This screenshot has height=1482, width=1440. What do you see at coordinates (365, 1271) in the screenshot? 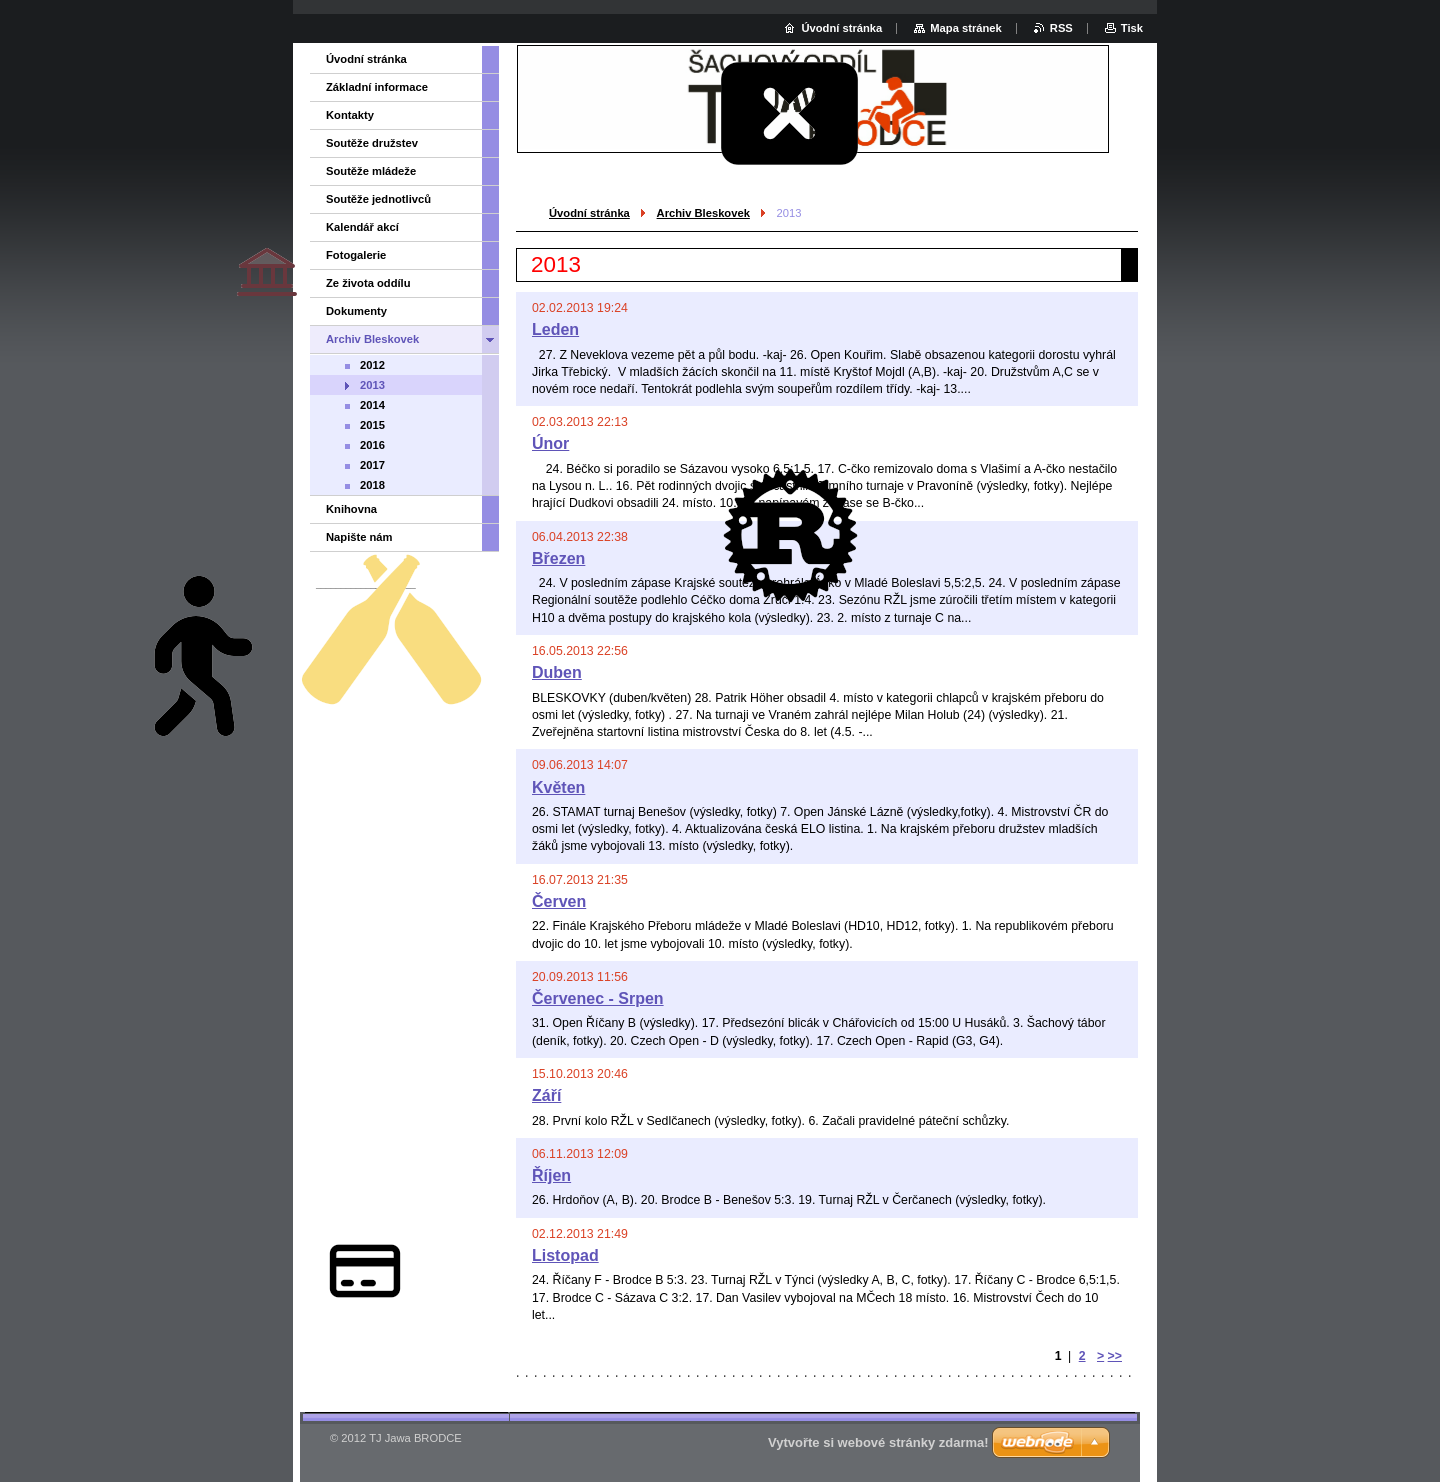
I see `access payment methods` at bounding box center [365, 1271].